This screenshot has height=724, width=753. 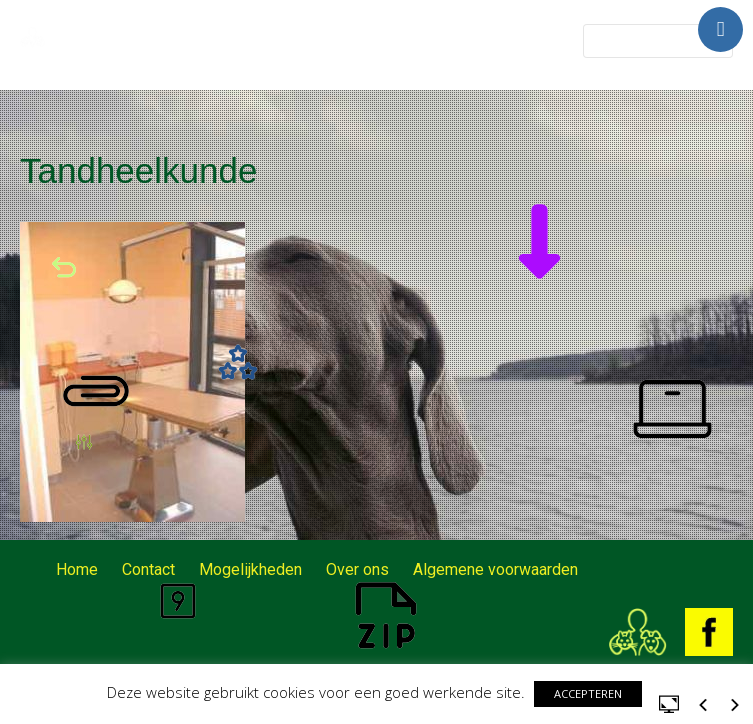 I want to click on scroll down or view more content, so click(x=539, y=241).